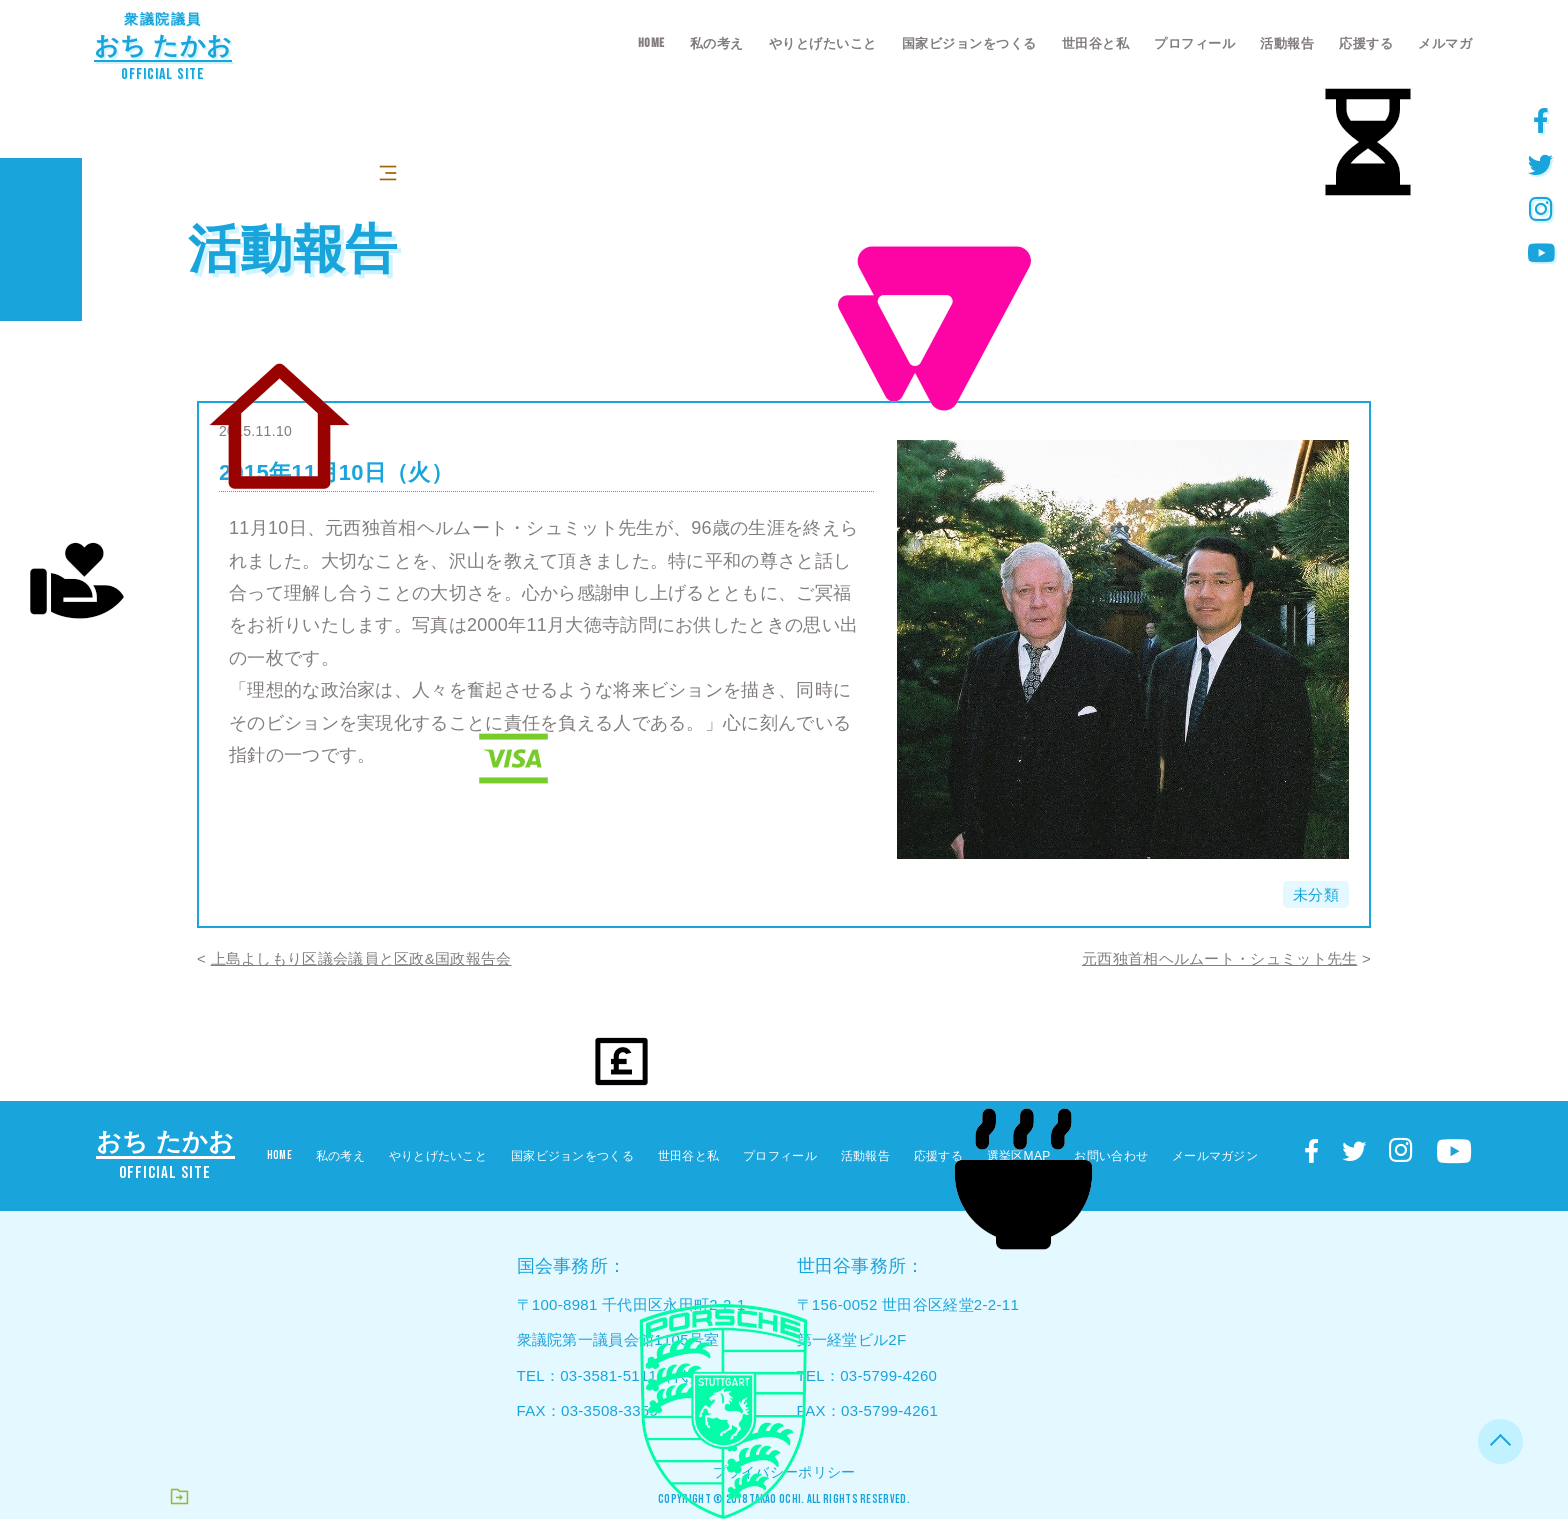 The width and height of the screenshot is (1568, 1519). Describe the element at coordinates (1023, 1187) in the screenshot. I see `view food or dining options` at that location.